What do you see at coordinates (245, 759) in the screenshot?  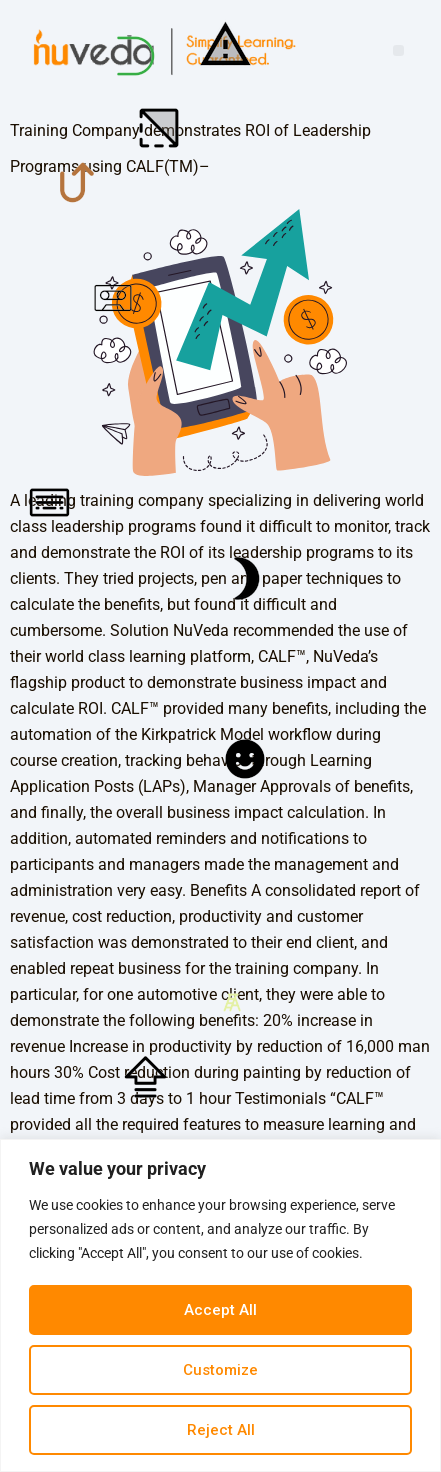 I see `add an emoji or reaction` at bounding box center [245, 759].